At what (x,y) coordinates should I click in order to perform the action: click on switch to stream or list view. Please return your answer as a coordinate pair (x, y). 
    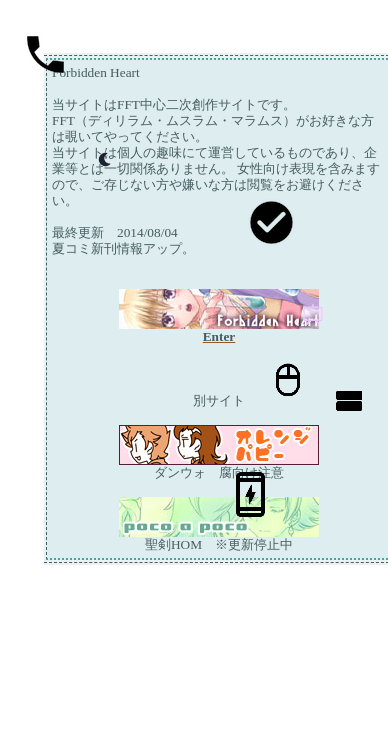
    Looking at the image, I should click on (348, 401).